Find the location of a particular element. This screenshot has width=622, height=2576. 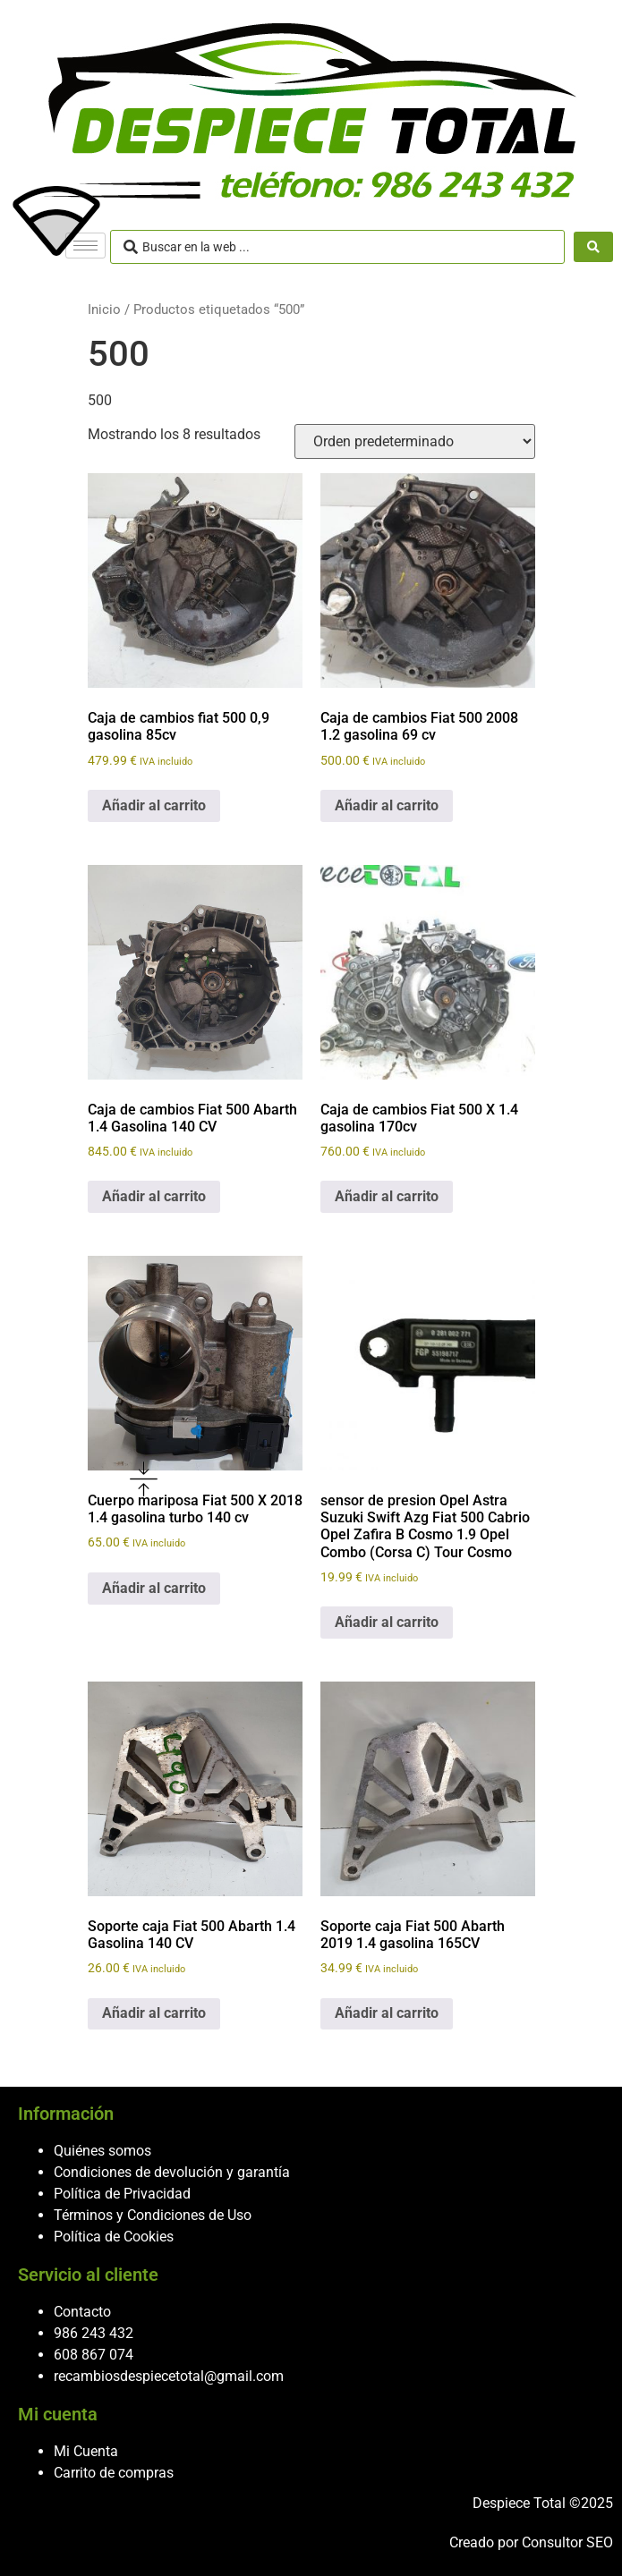

collapse or minimize vertical content is located at coordinates (143, 1479).